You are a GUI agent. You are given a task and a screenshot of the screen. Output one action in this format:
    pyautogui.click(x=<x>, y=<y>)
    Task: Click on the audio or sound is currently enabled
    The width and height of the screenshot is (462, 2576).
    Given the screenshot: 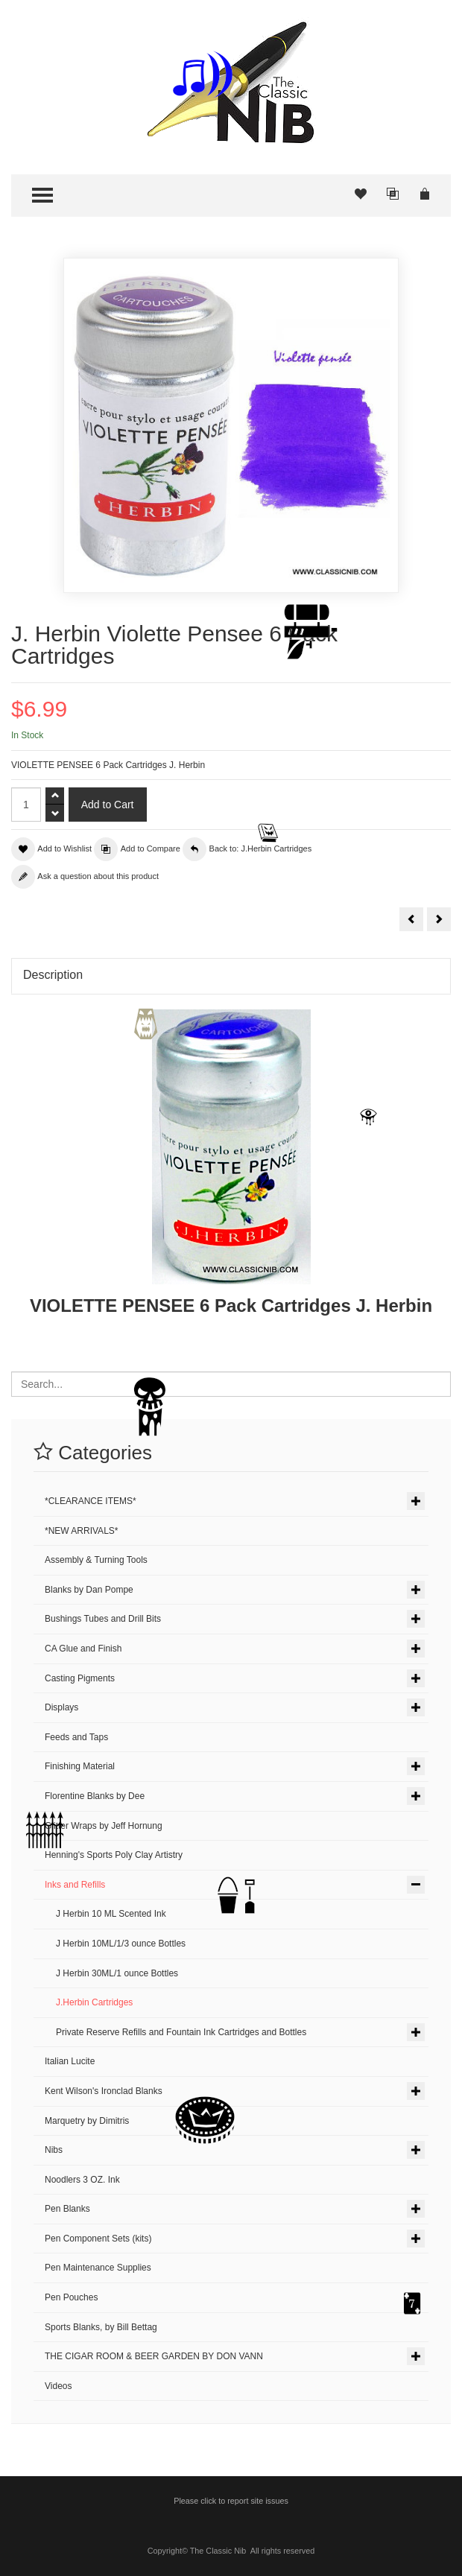 What is the action you would take?
    pyautogui.click(x=203, y=74)
    